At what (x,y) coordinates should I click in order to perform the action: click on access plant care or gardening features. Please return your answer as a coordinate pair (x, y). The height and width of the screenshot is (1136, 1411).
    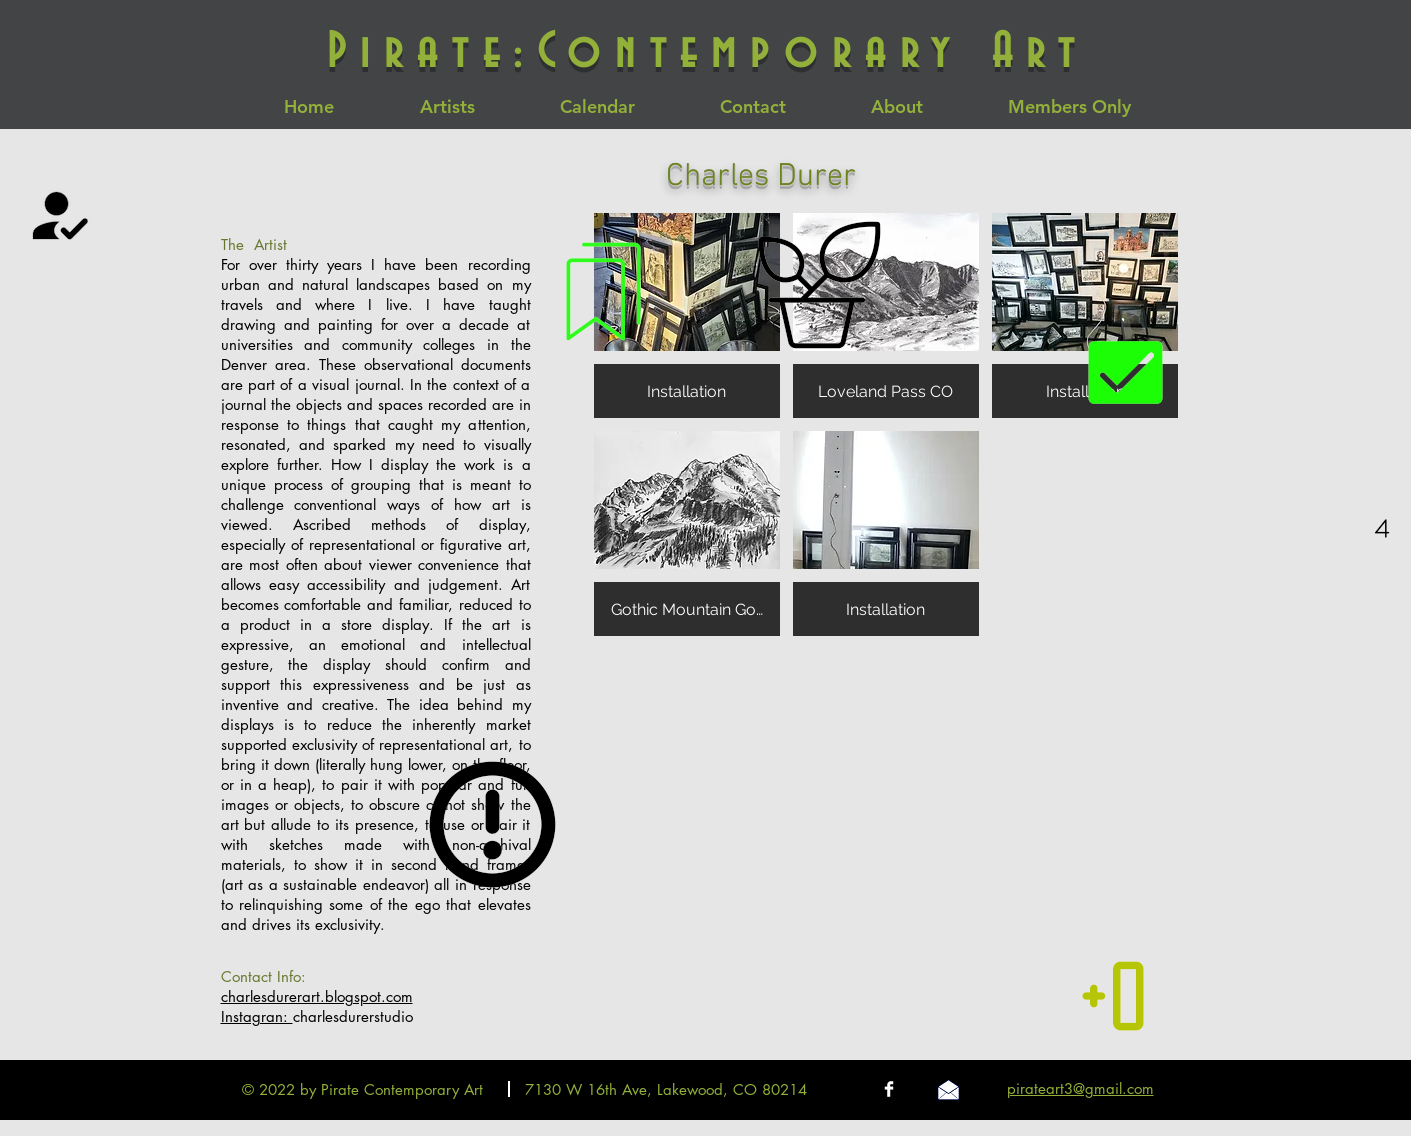
    Looking at the image, I should click on (817, 285).